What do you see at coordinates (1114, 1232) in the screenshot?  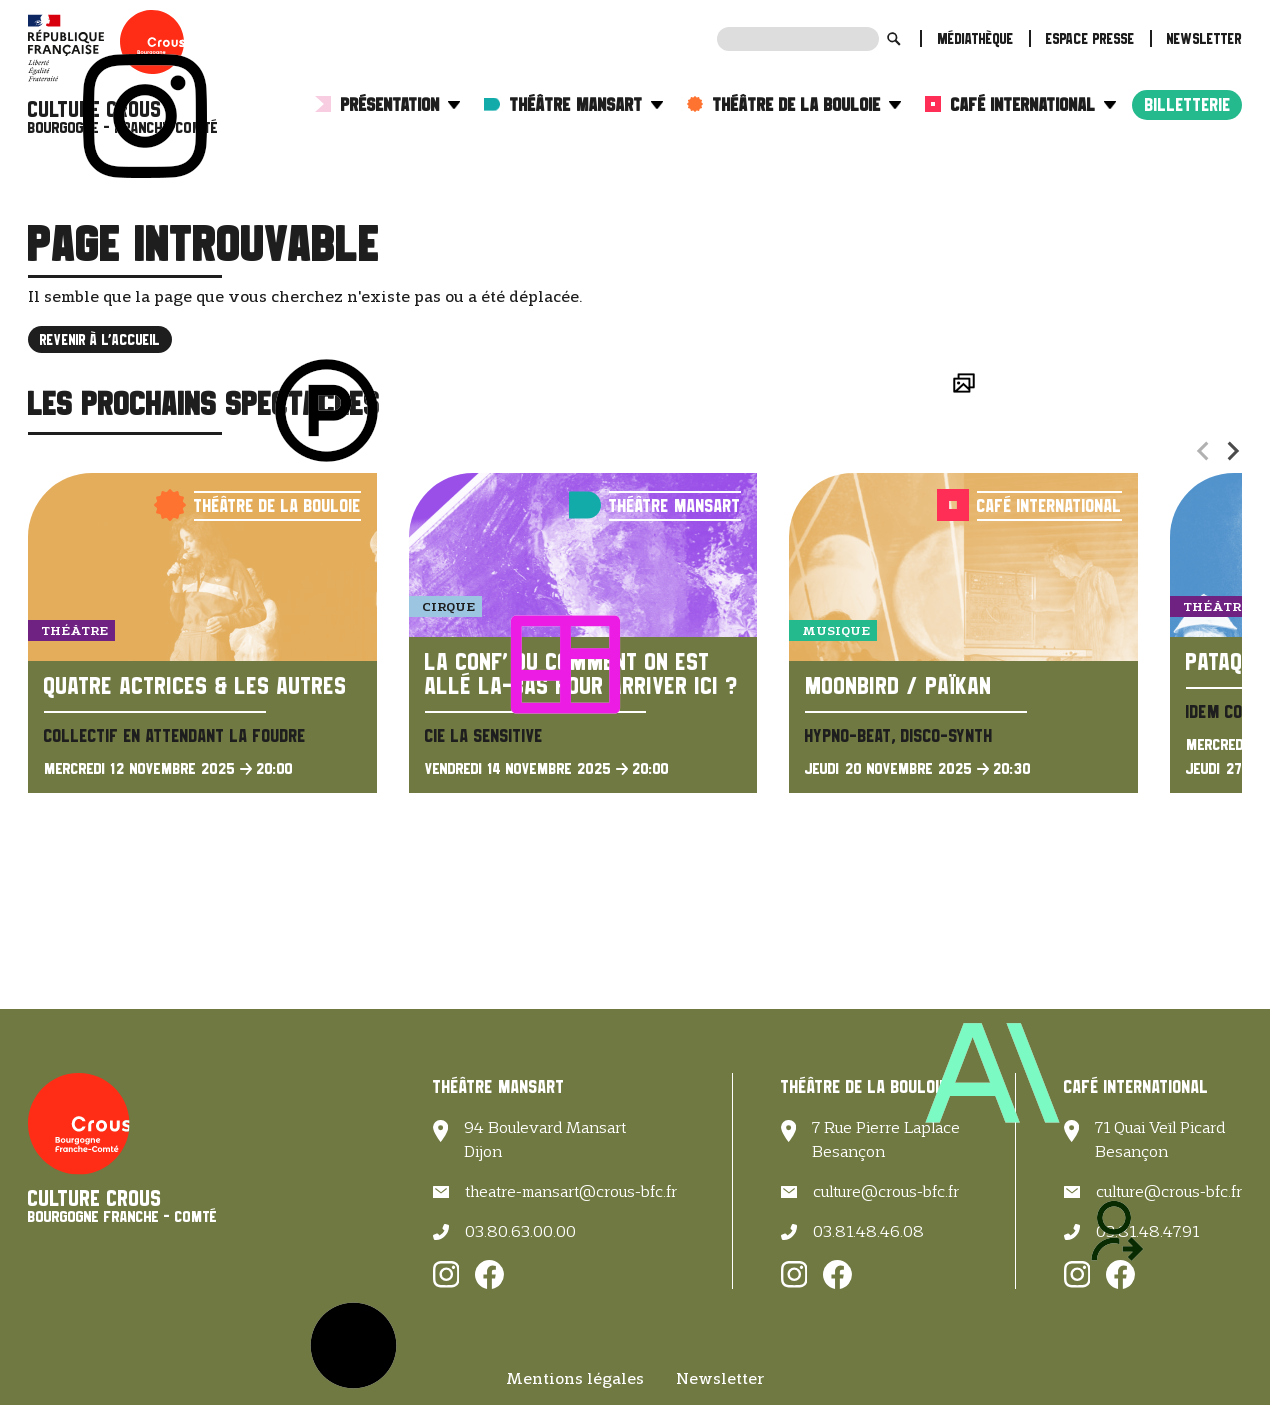 I see `share a user profile with others` at bounding box center [1114, 1232].